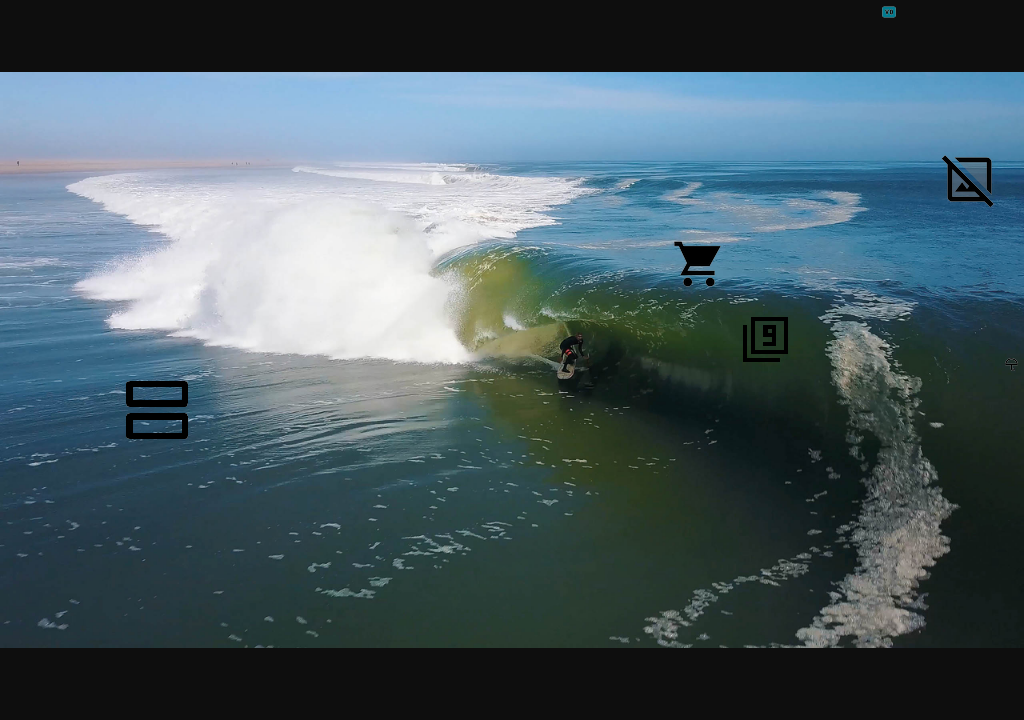  Describe the element at coordinates (699, 264) in the screenshot. I see `view your shopping cart` at that location.